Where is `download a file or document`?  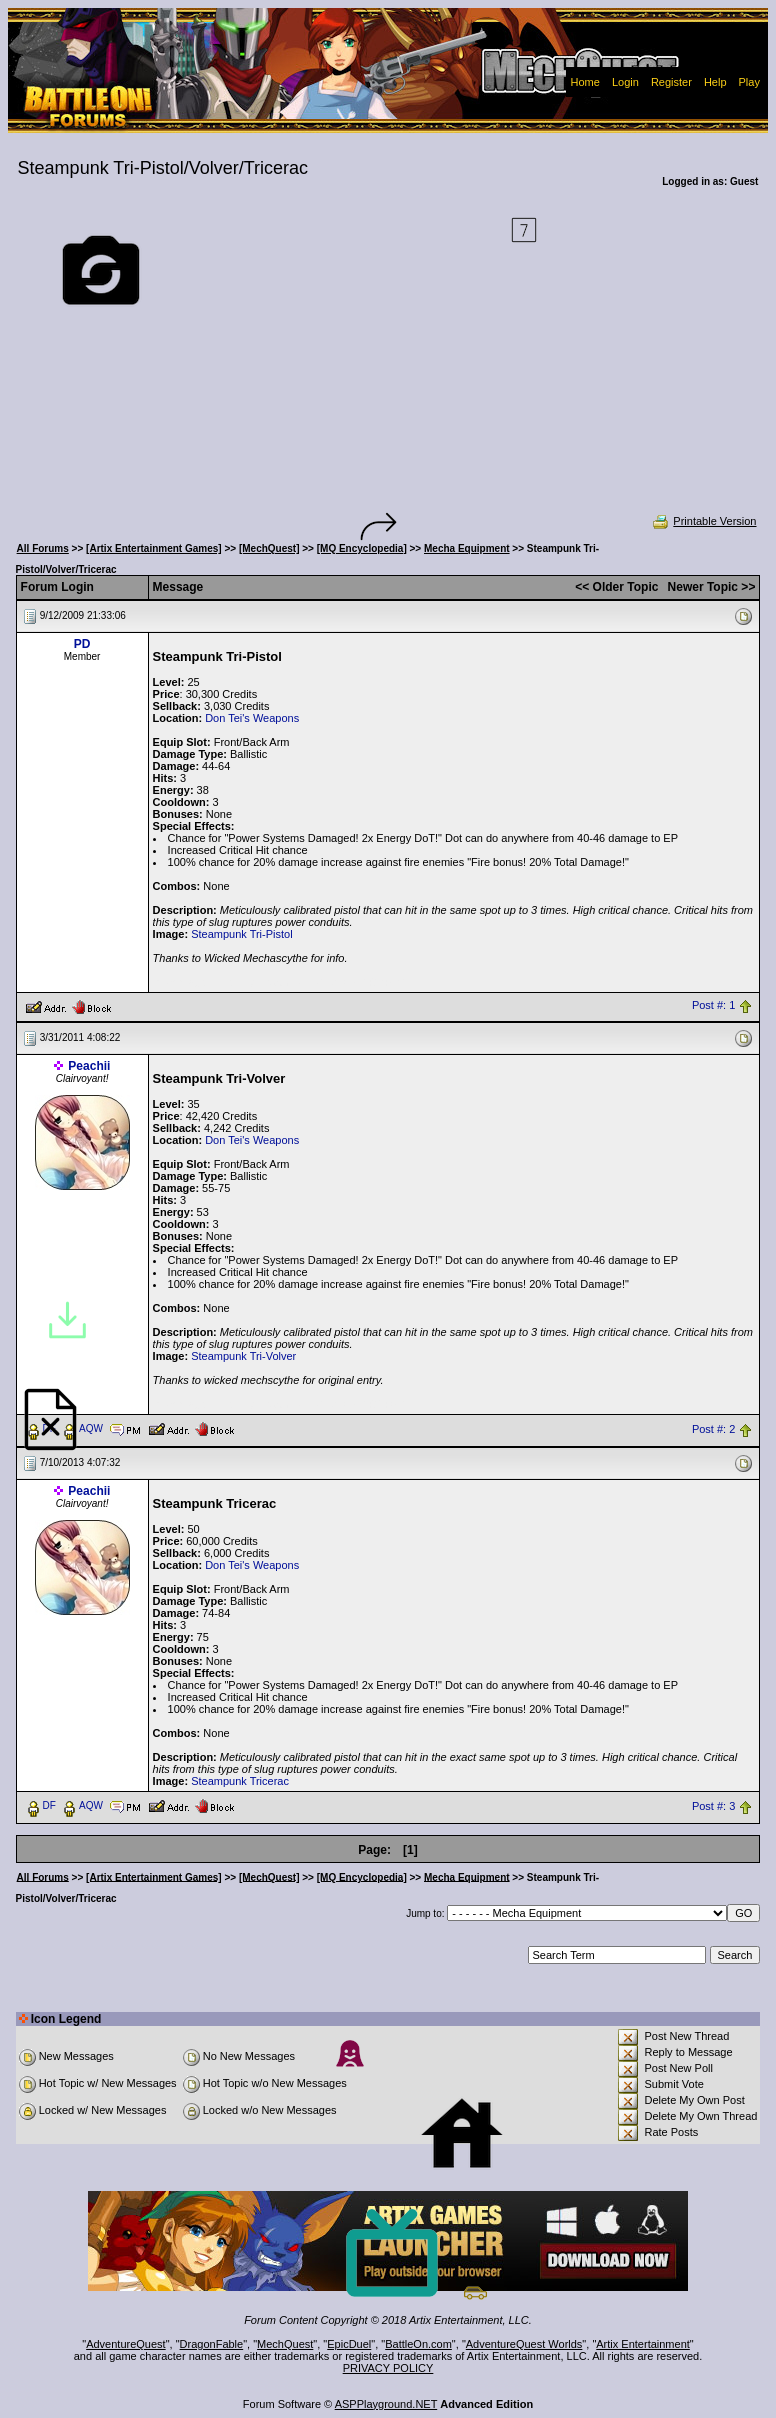 download a file or document is located at coordinates (67, 1321).